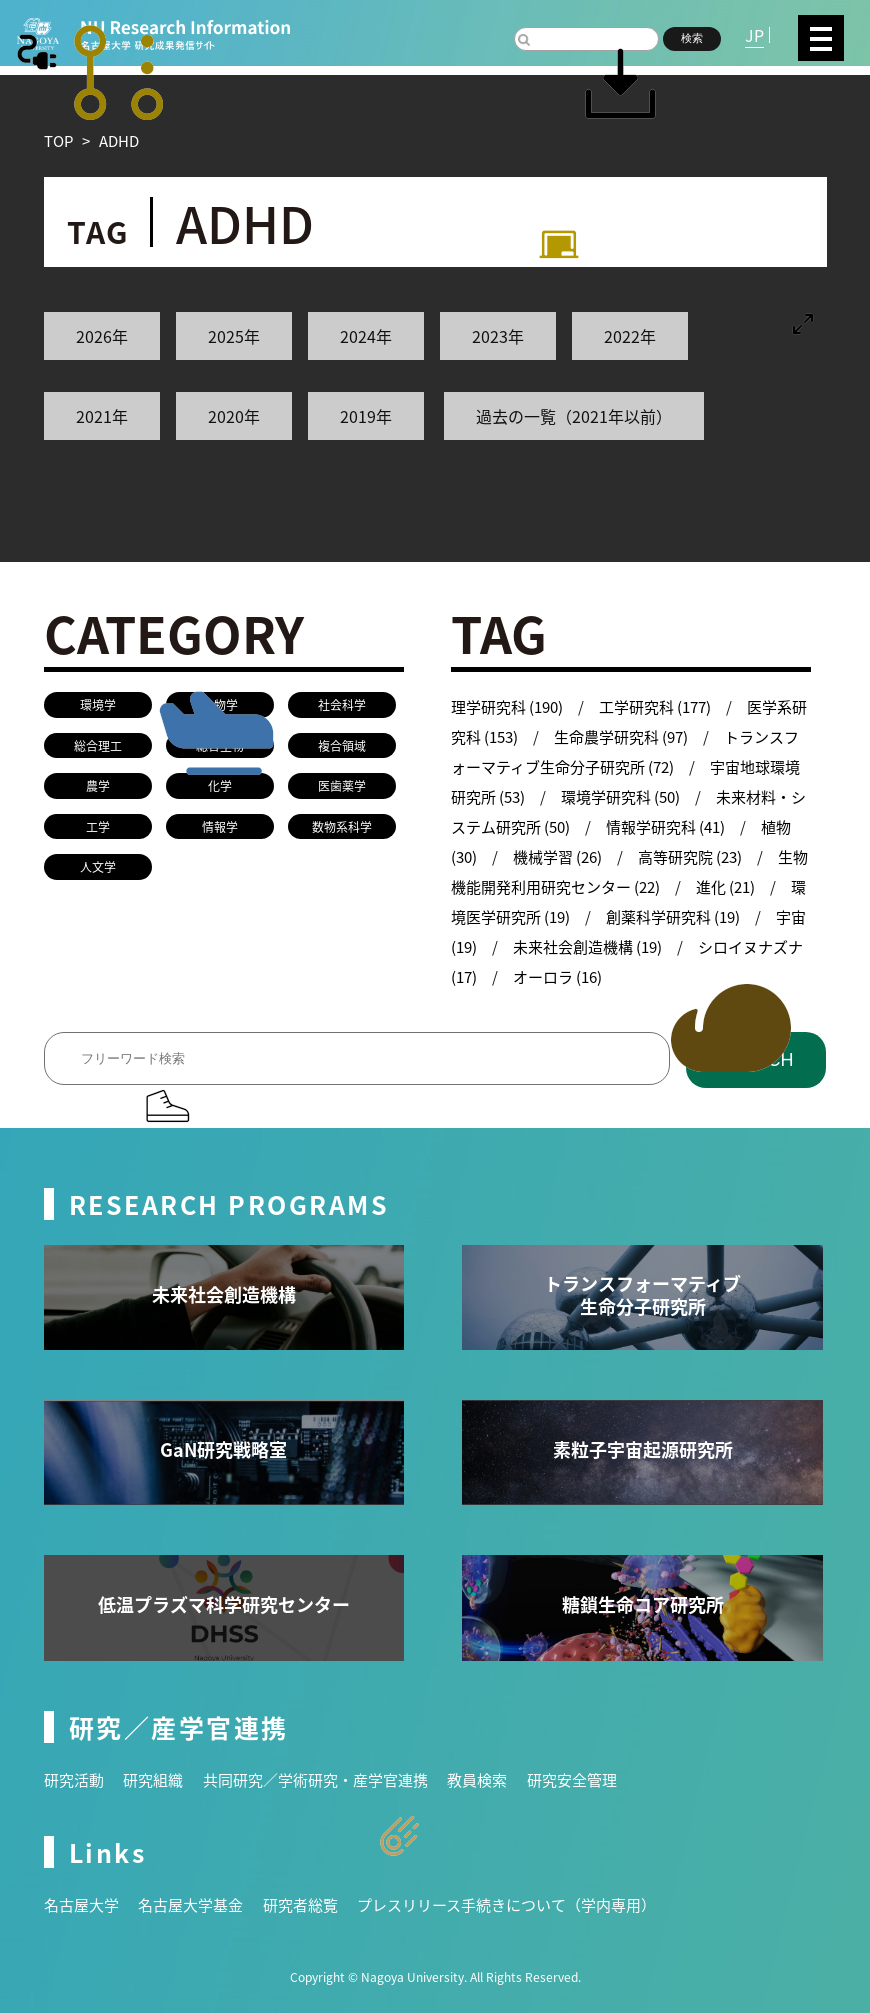 Image resolution: width=870 pixels, height=2013 pixels. What do you see at coordinates (620, 86) in the screenshot?
I see `download a file to your device` at bounding box center [620, 86].